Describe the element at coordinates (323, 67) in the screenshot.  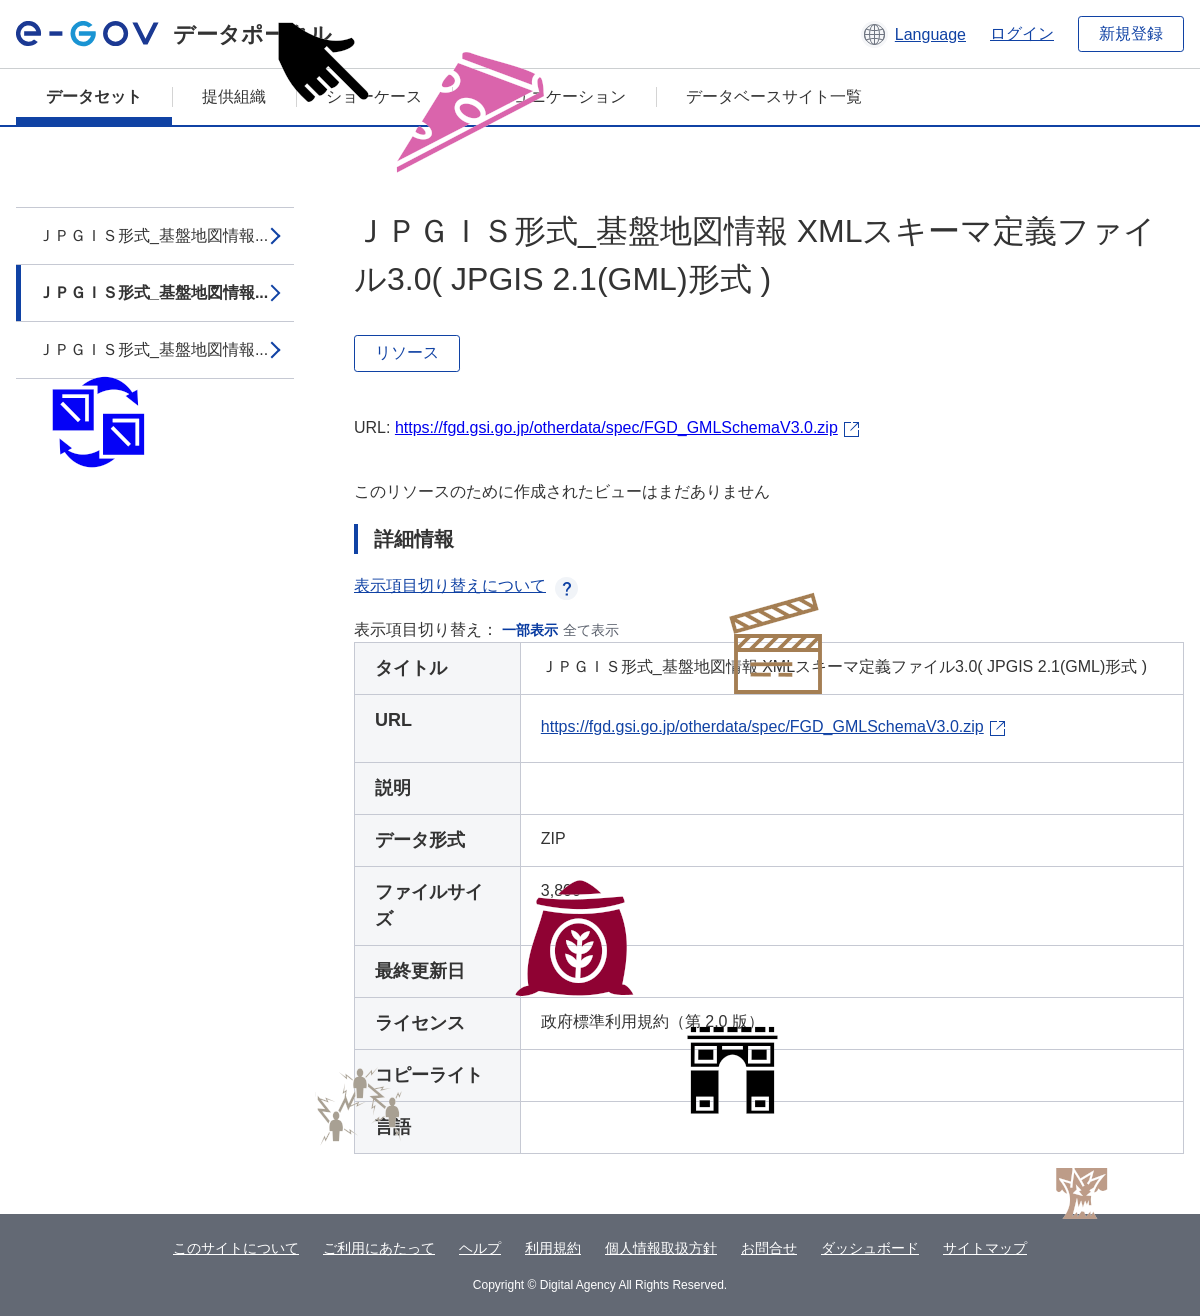
I see `tap to select or indicate an item` at that location.